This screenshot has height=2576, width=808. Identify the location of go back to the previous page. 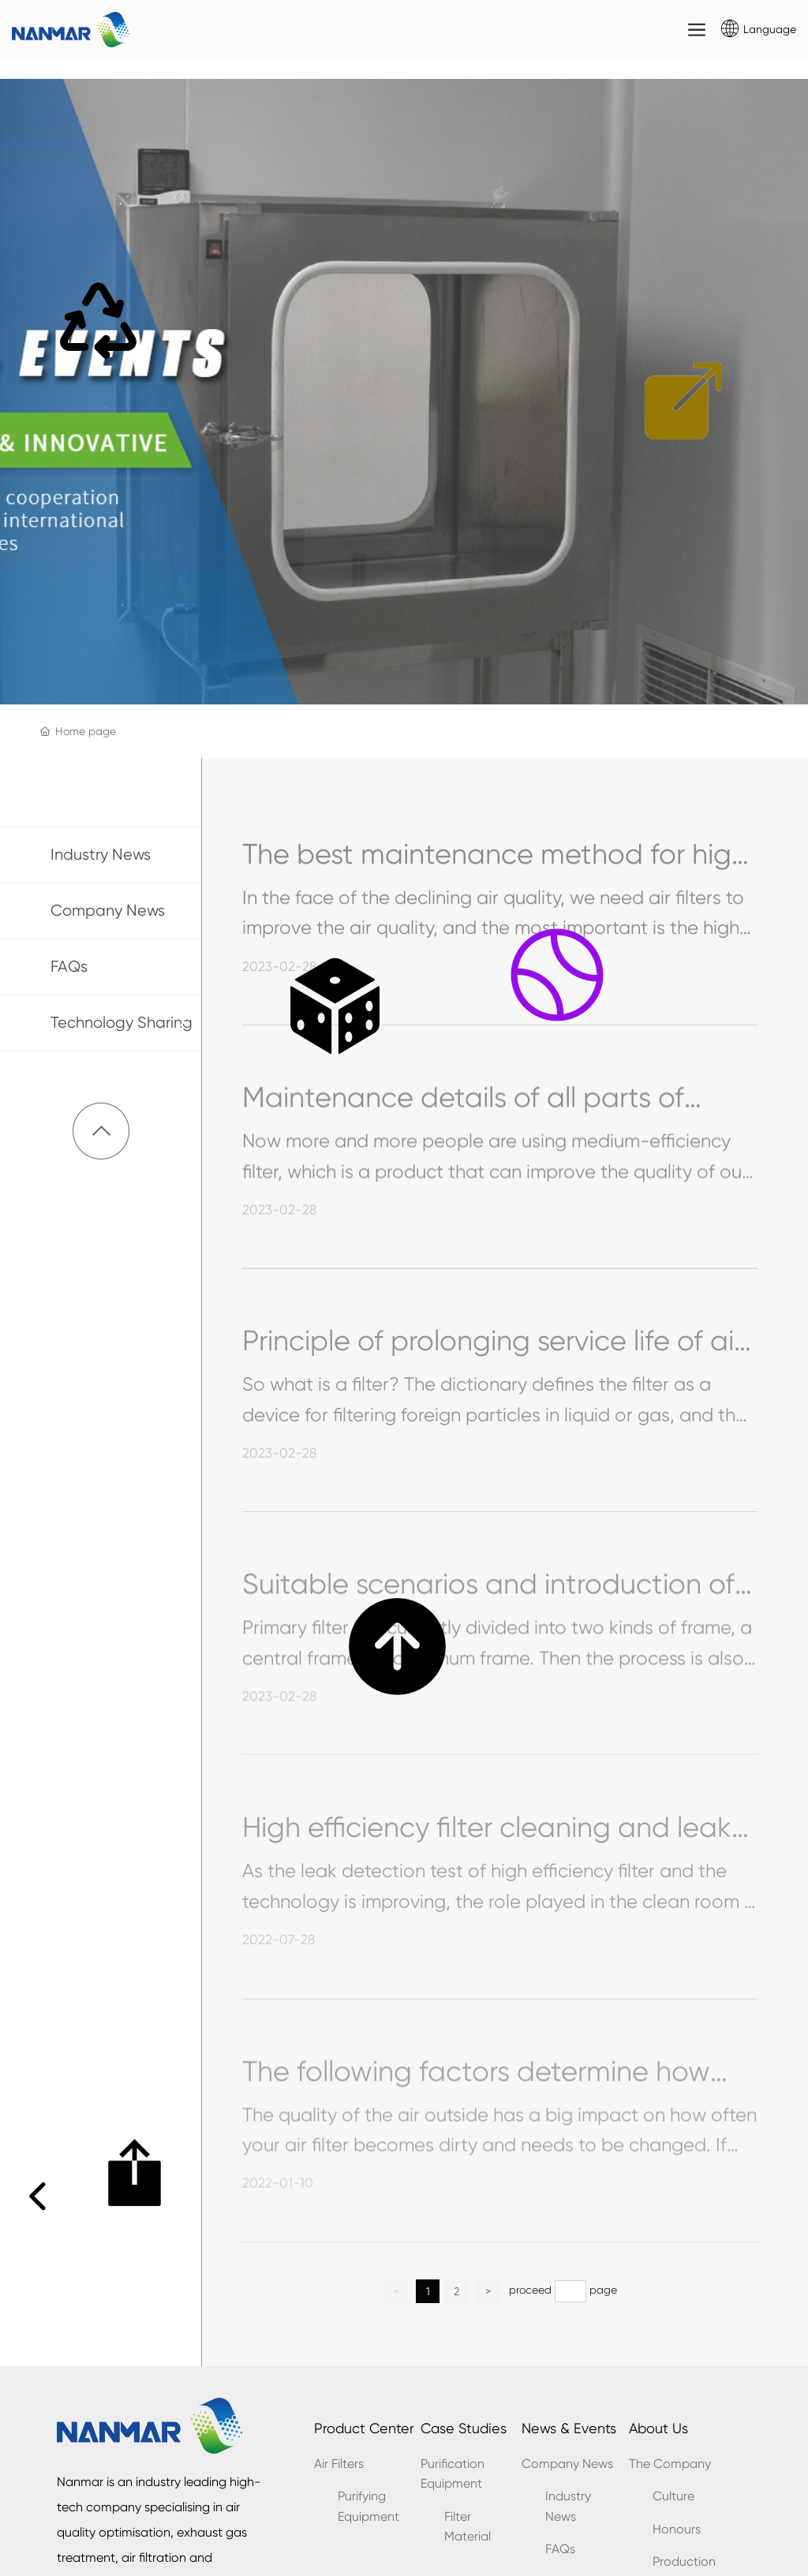
(39, 2196).